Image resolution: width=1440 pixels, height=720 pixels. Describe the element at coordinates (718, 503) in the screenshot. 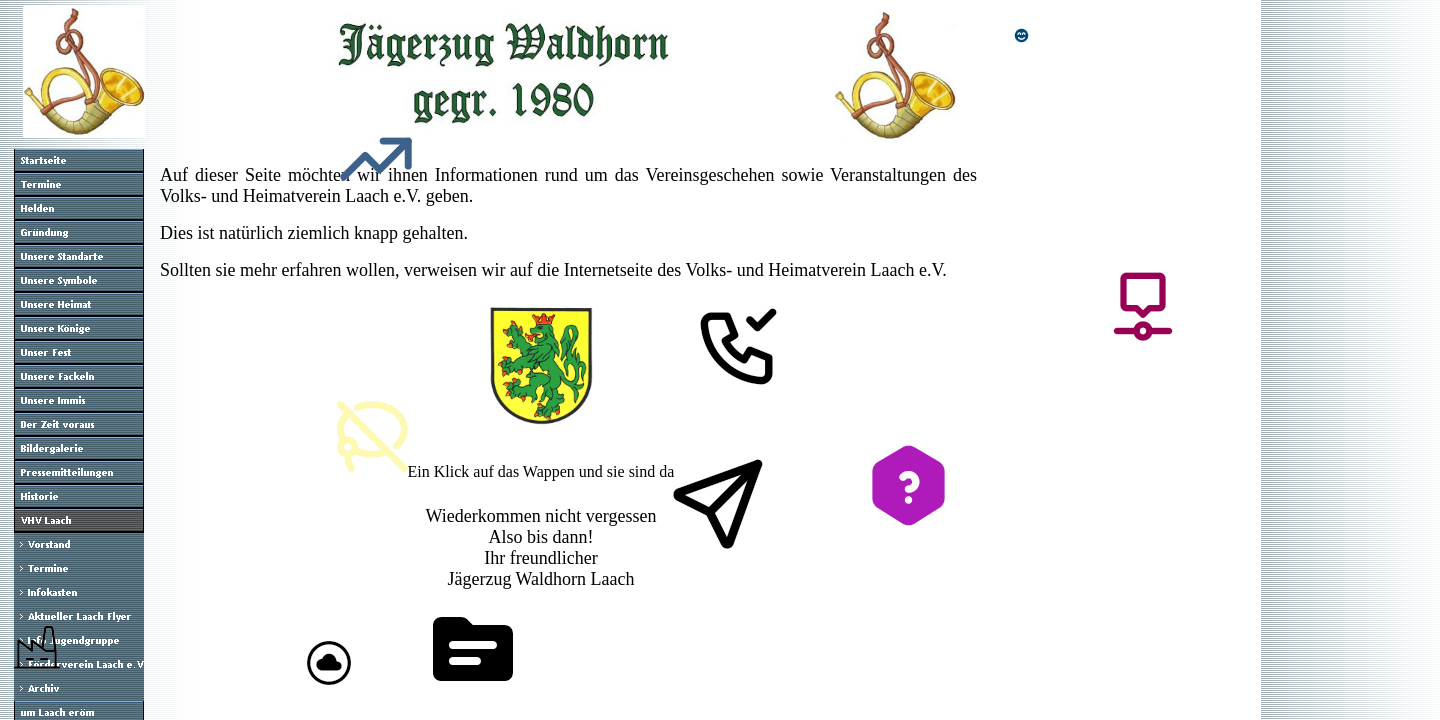

I see `send a message` at that location.